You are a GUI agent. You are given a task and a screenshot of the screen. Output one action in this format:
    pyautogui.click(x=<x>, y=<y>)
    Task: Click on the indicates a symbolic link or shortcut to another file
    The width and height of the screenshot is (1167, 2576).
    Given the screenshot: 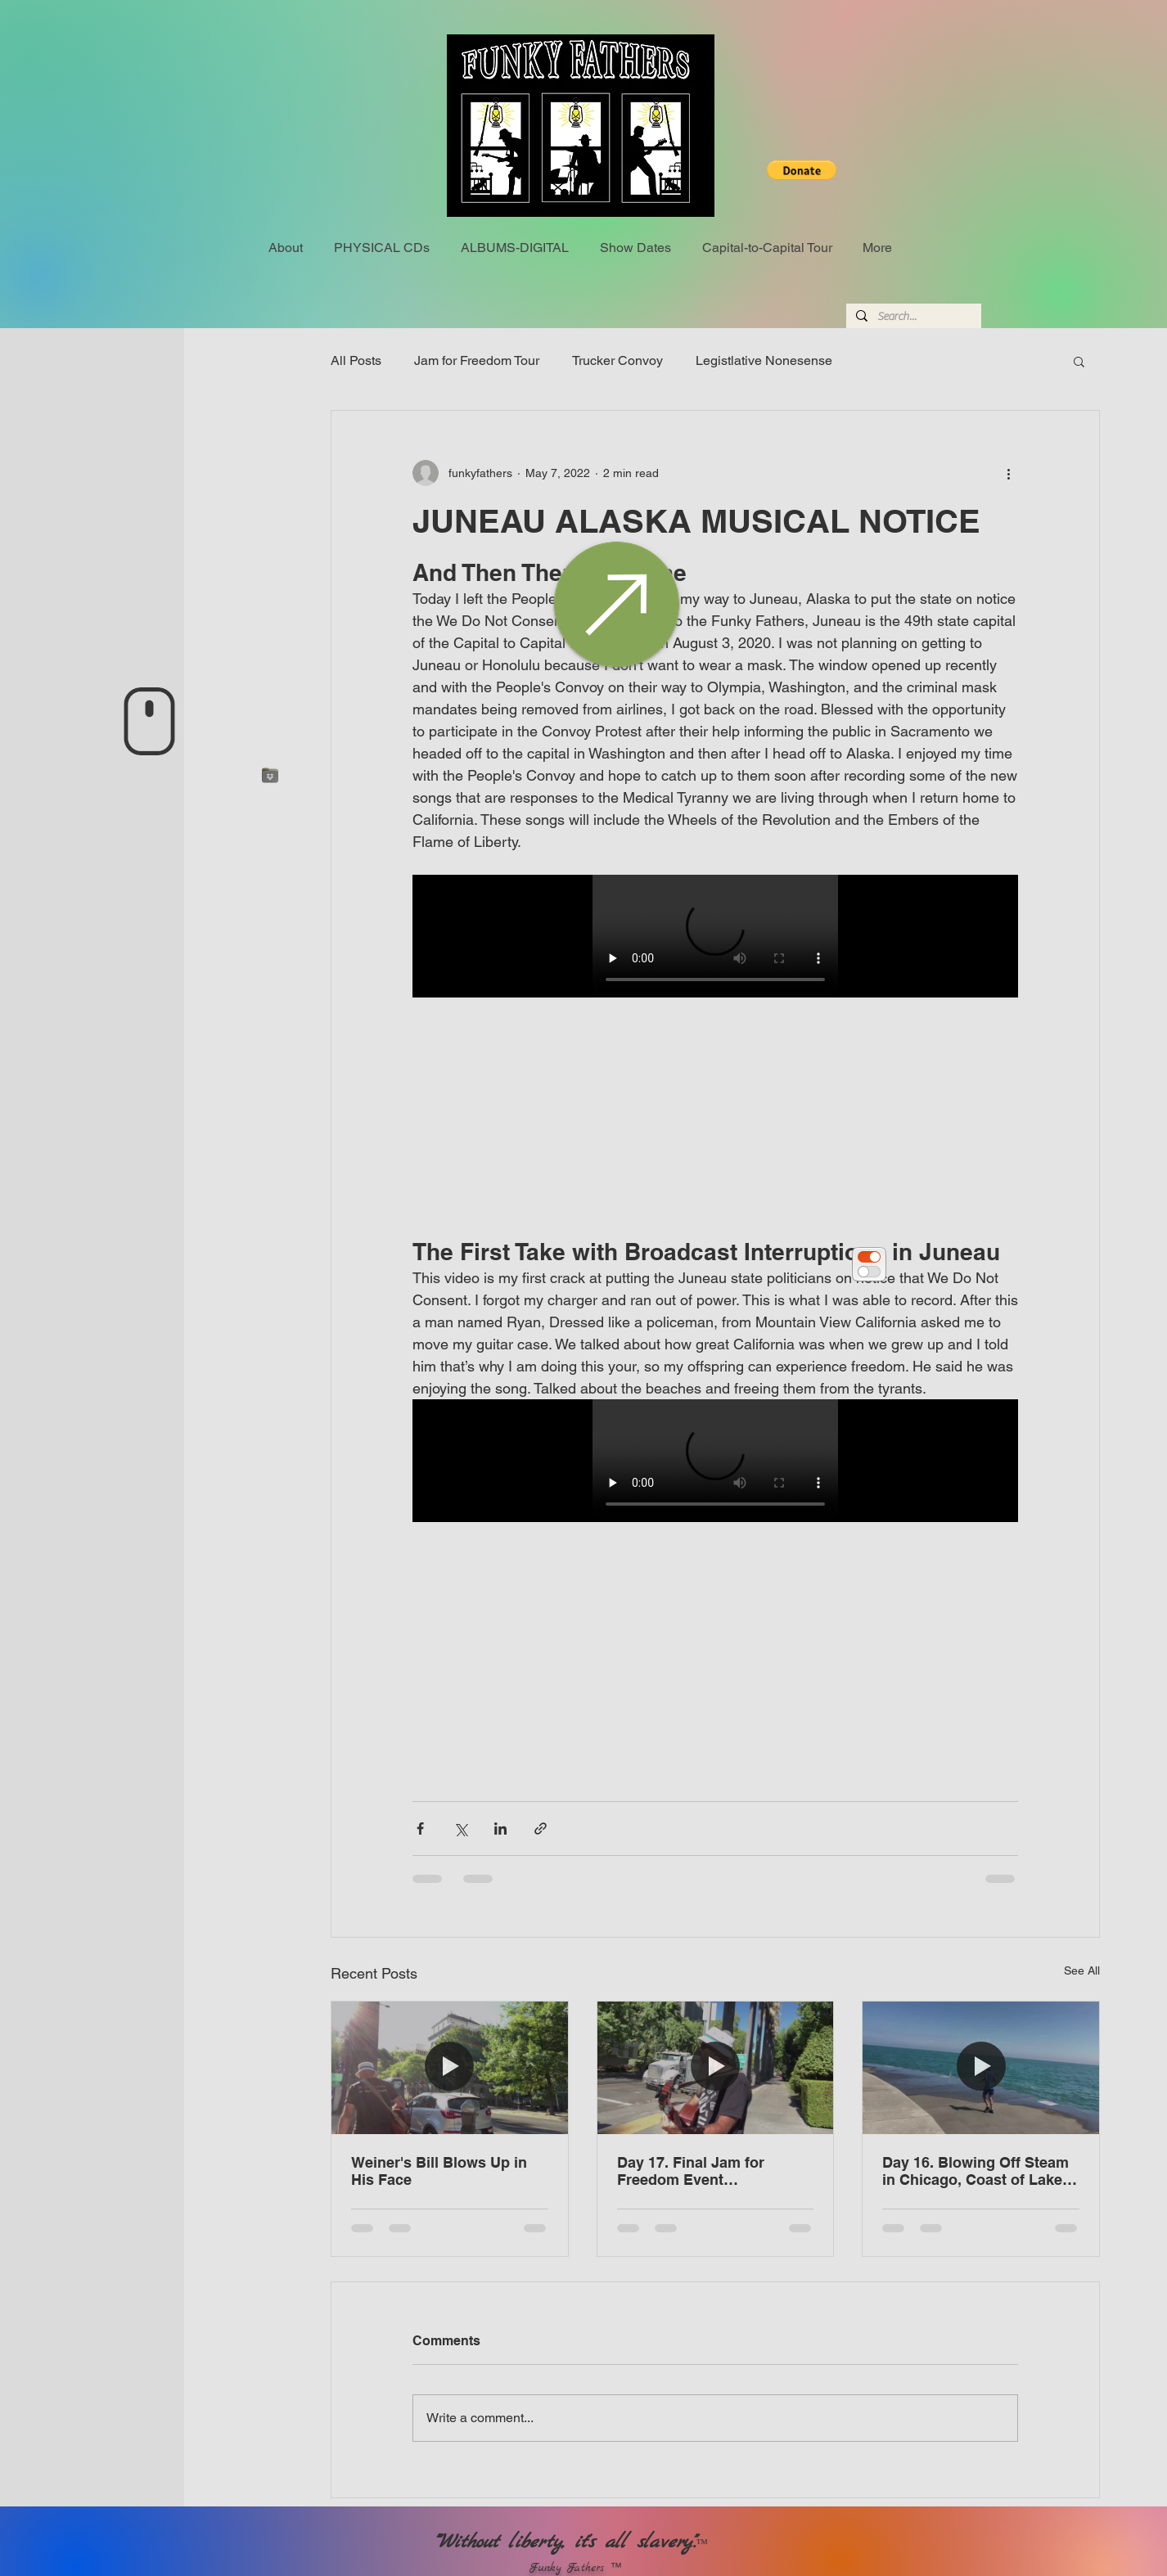 What is the action you would take?
    pyautogui.click(x=616, y=604)
    